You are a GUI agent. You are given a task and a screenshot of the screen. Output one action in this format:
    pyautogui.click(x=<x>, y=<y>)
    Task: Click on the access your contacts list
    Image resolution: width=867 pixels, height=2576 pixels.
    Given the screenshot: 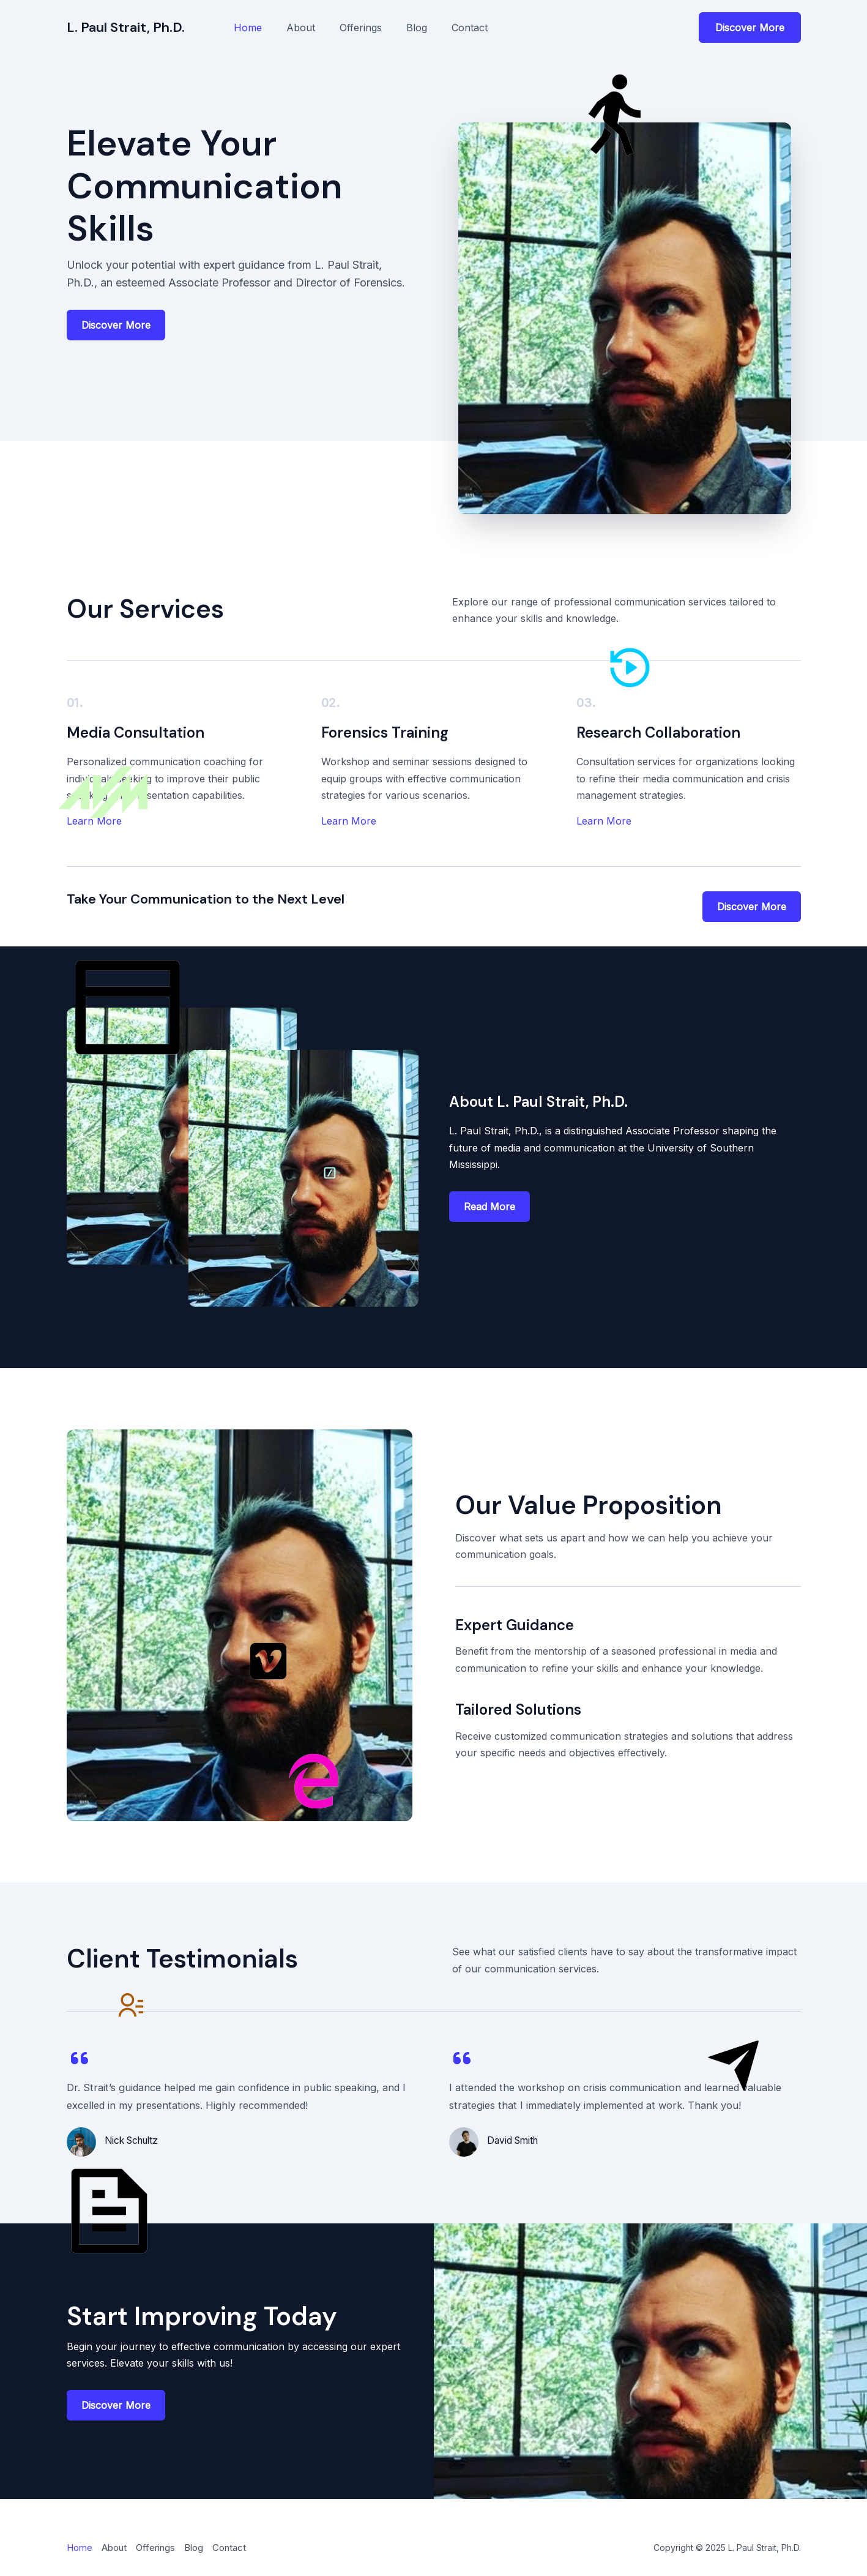 What is the action you would take?
    pyautogui.click(x=130, y=2005)
    